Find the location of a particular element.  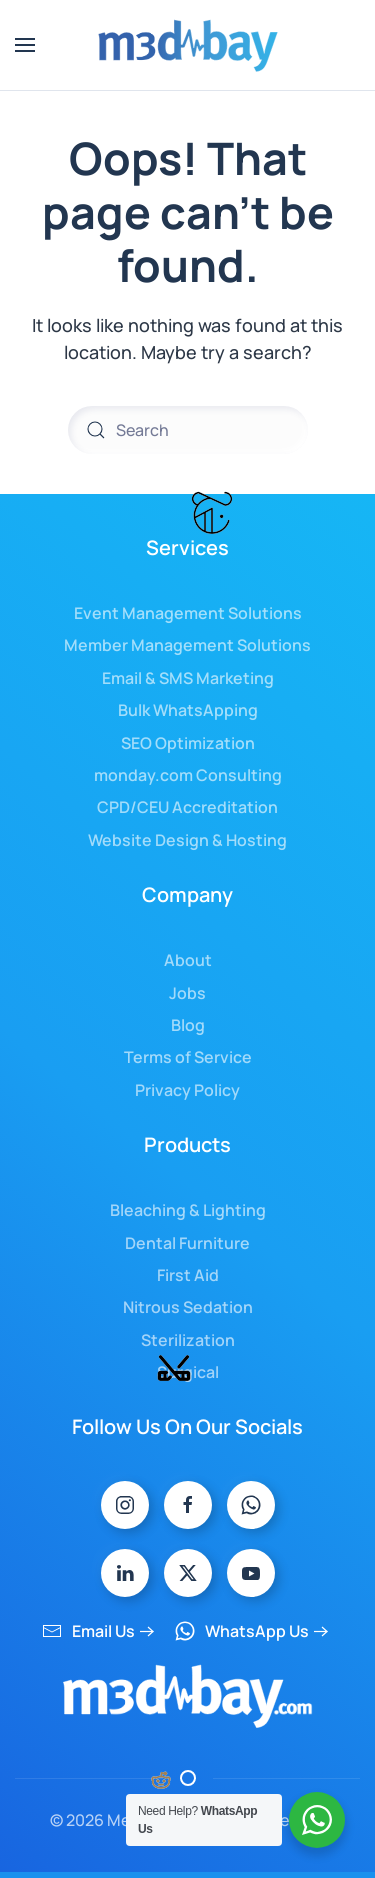

open the Reddit app is located at coordinates (161, 1781).